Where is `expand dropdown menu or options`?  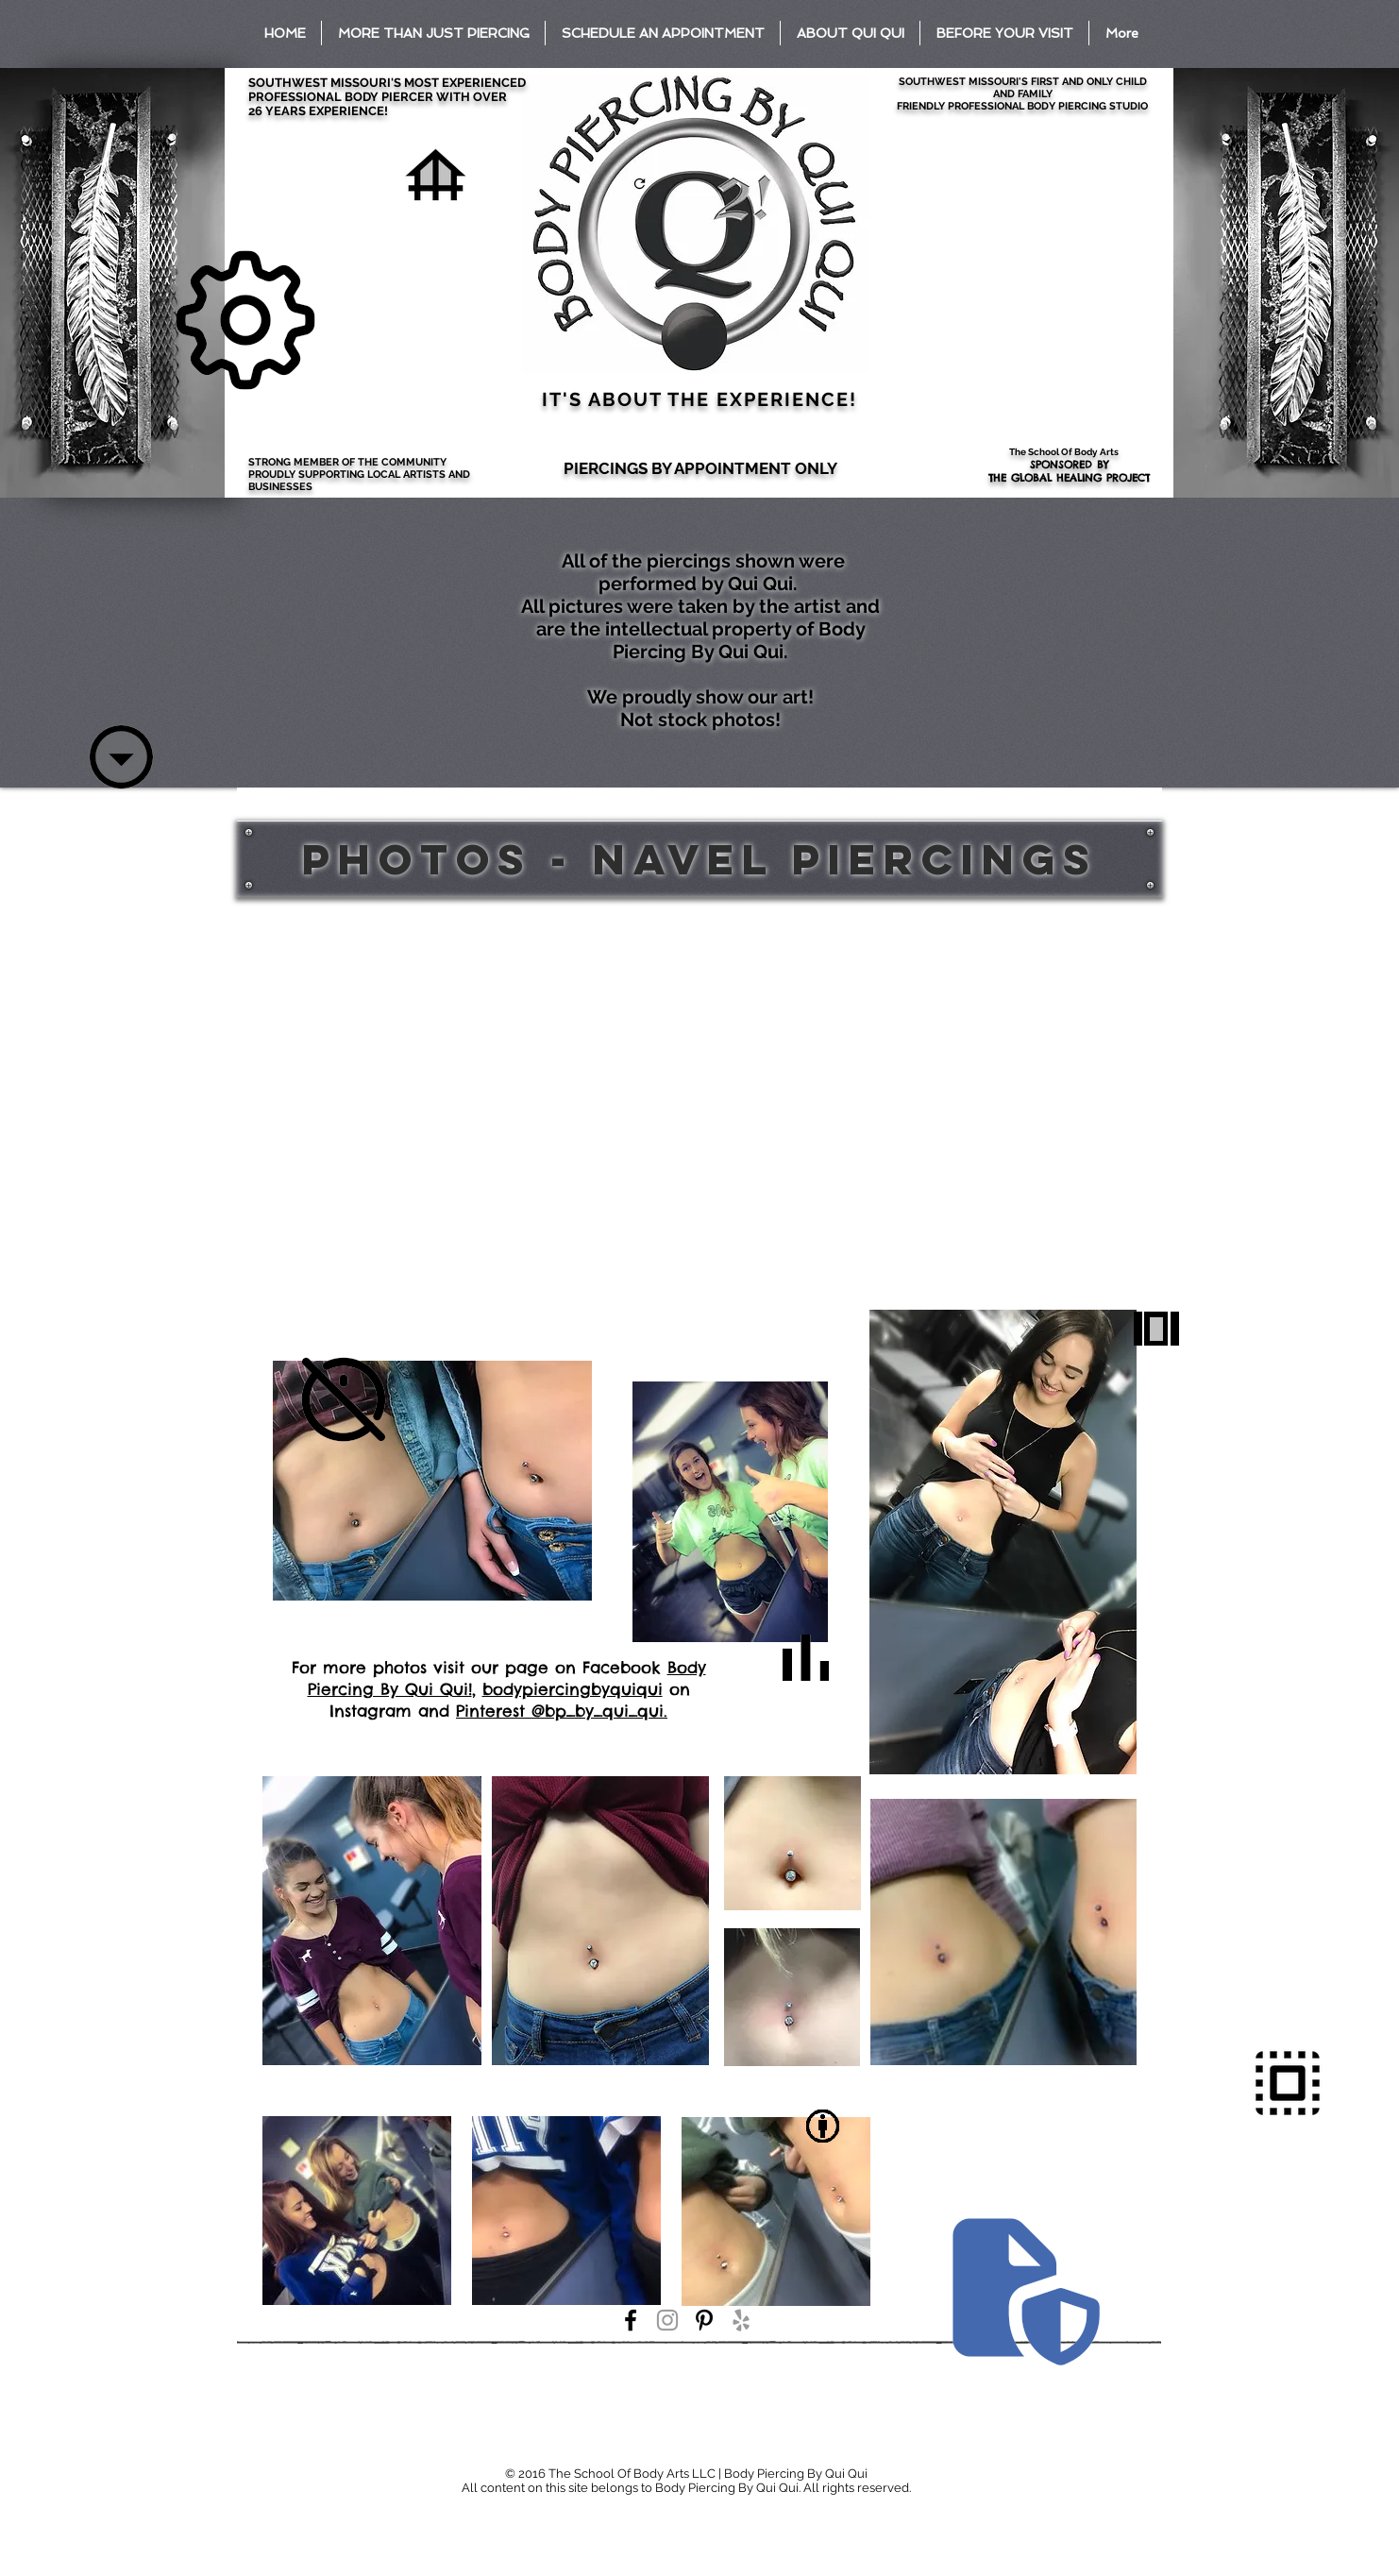 expand dropdown menu or options is located at coordinates (121, 756).